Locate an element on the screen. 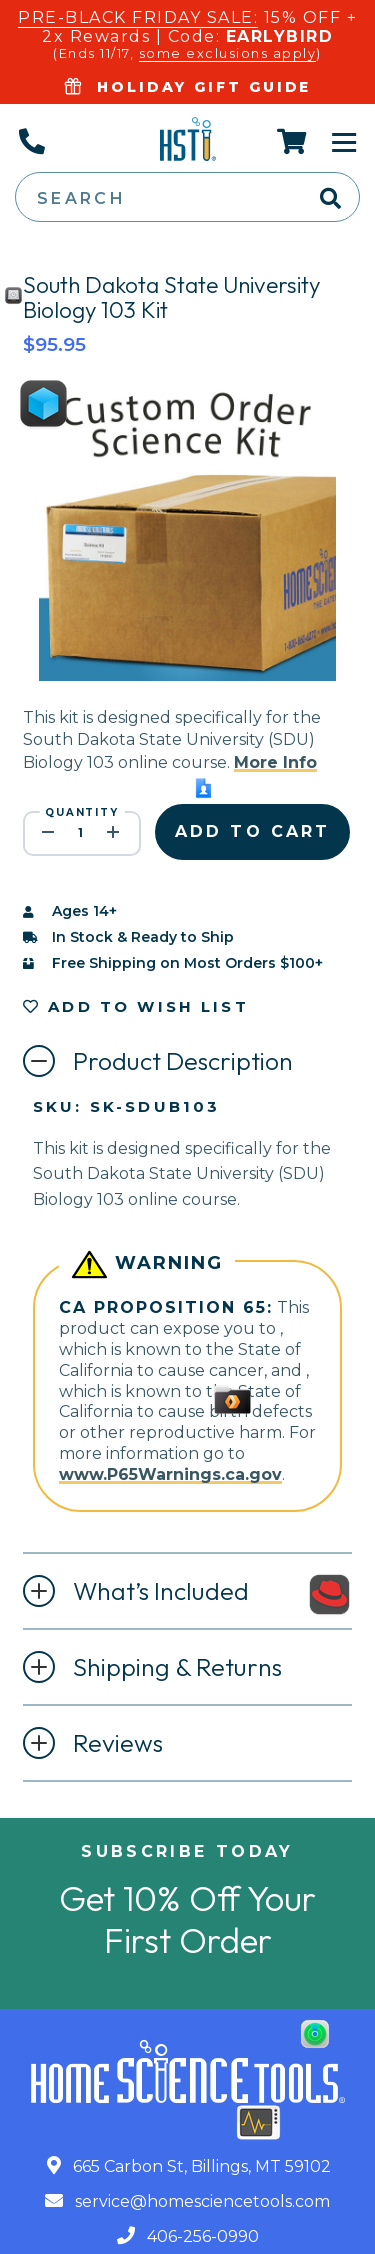  open system monitor application is located at coordinates (258, 2122).